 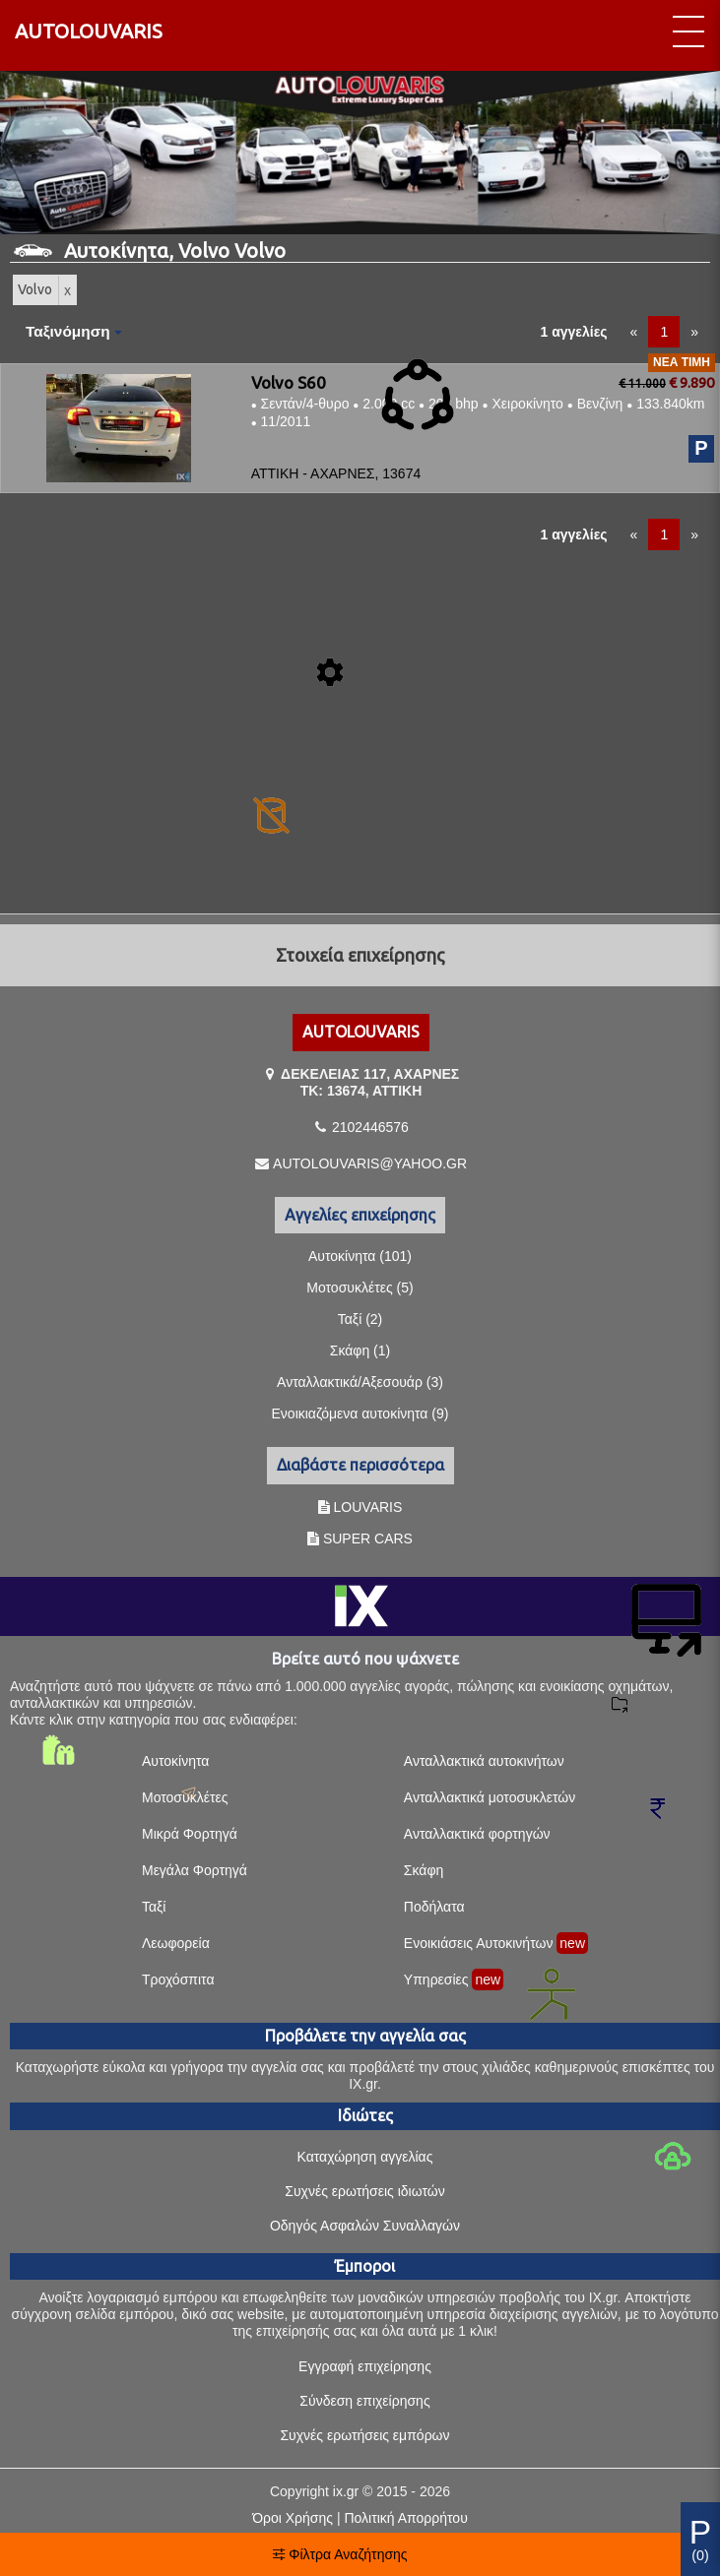 I want to click on view price in Indian rupees, so click(x=657, y=1808).